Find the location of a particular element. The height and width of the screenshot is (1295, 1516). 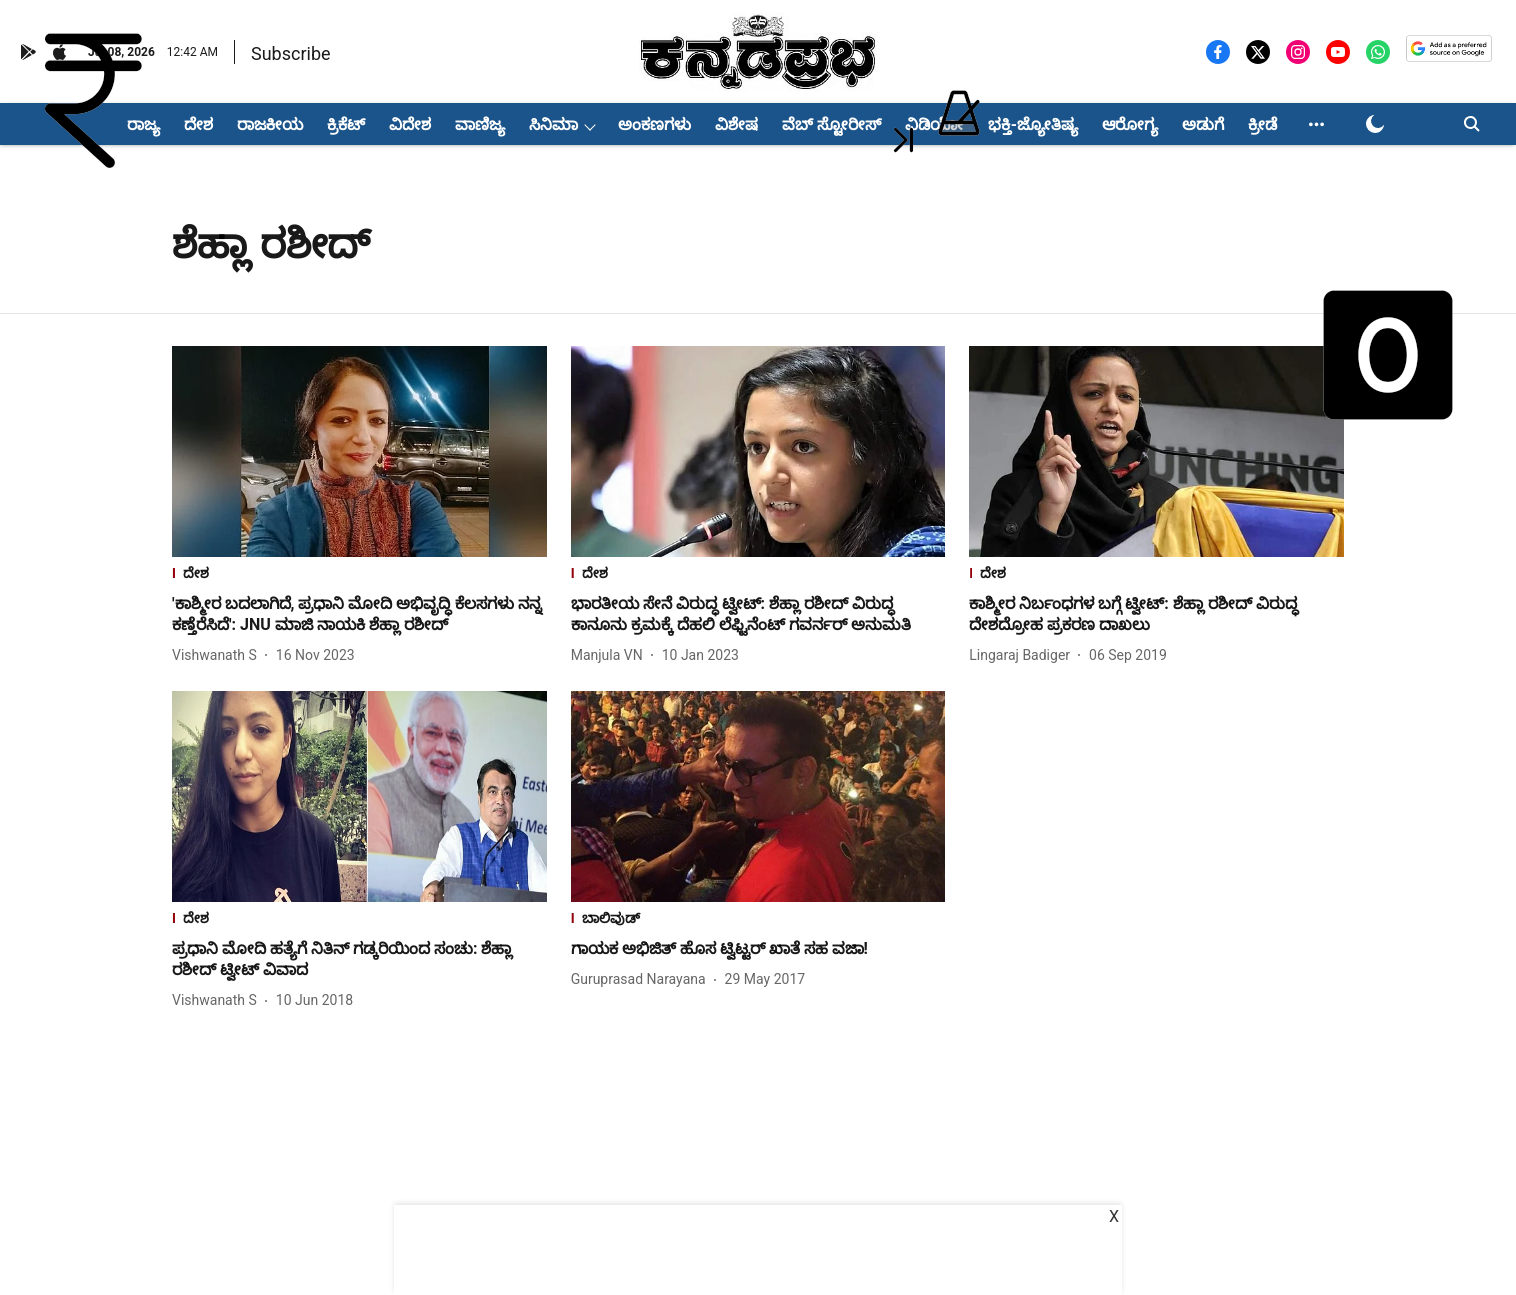

skip to the end of content is located at coordinates (904, 140).